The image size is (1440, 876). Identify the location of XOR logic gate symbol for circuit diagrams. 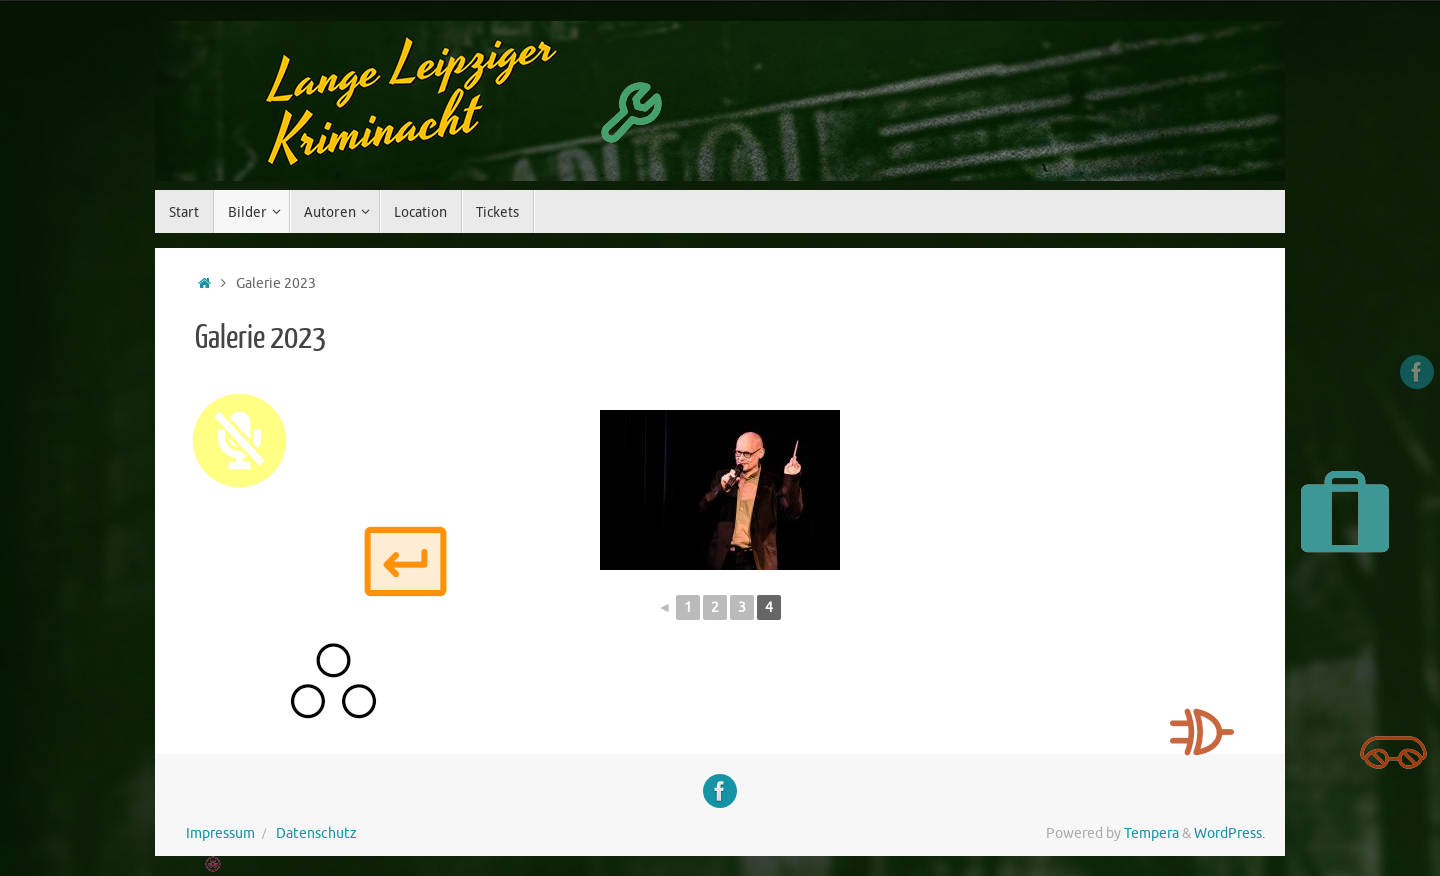
(1202, 732).